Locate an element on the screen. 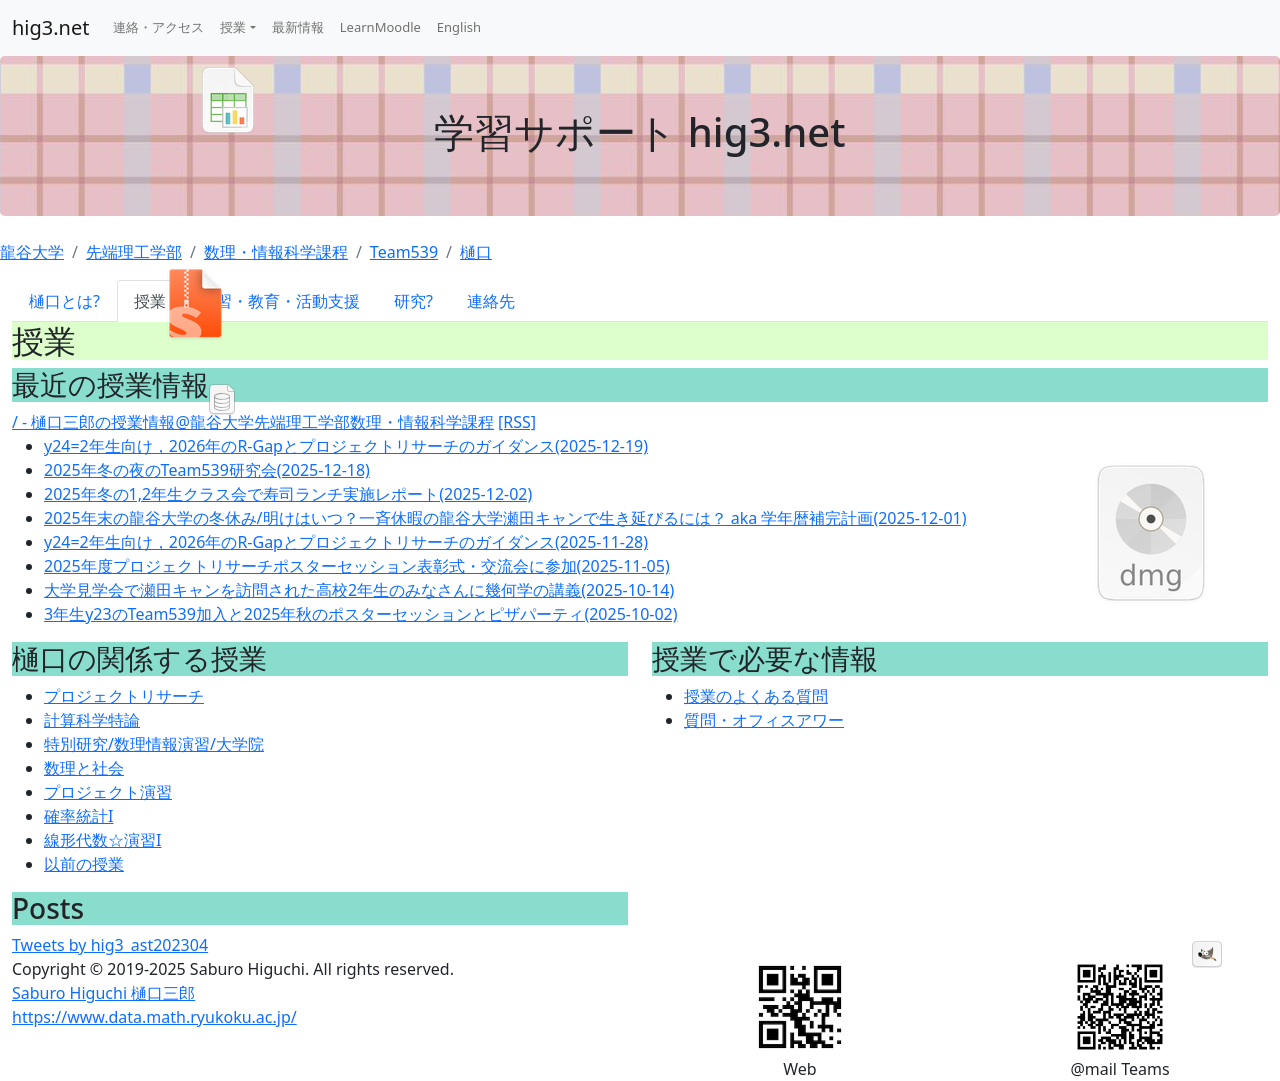 The width and height of the screenshot is (1280, 1081). open a spreadsheet file is located at coordinates (228, 100).